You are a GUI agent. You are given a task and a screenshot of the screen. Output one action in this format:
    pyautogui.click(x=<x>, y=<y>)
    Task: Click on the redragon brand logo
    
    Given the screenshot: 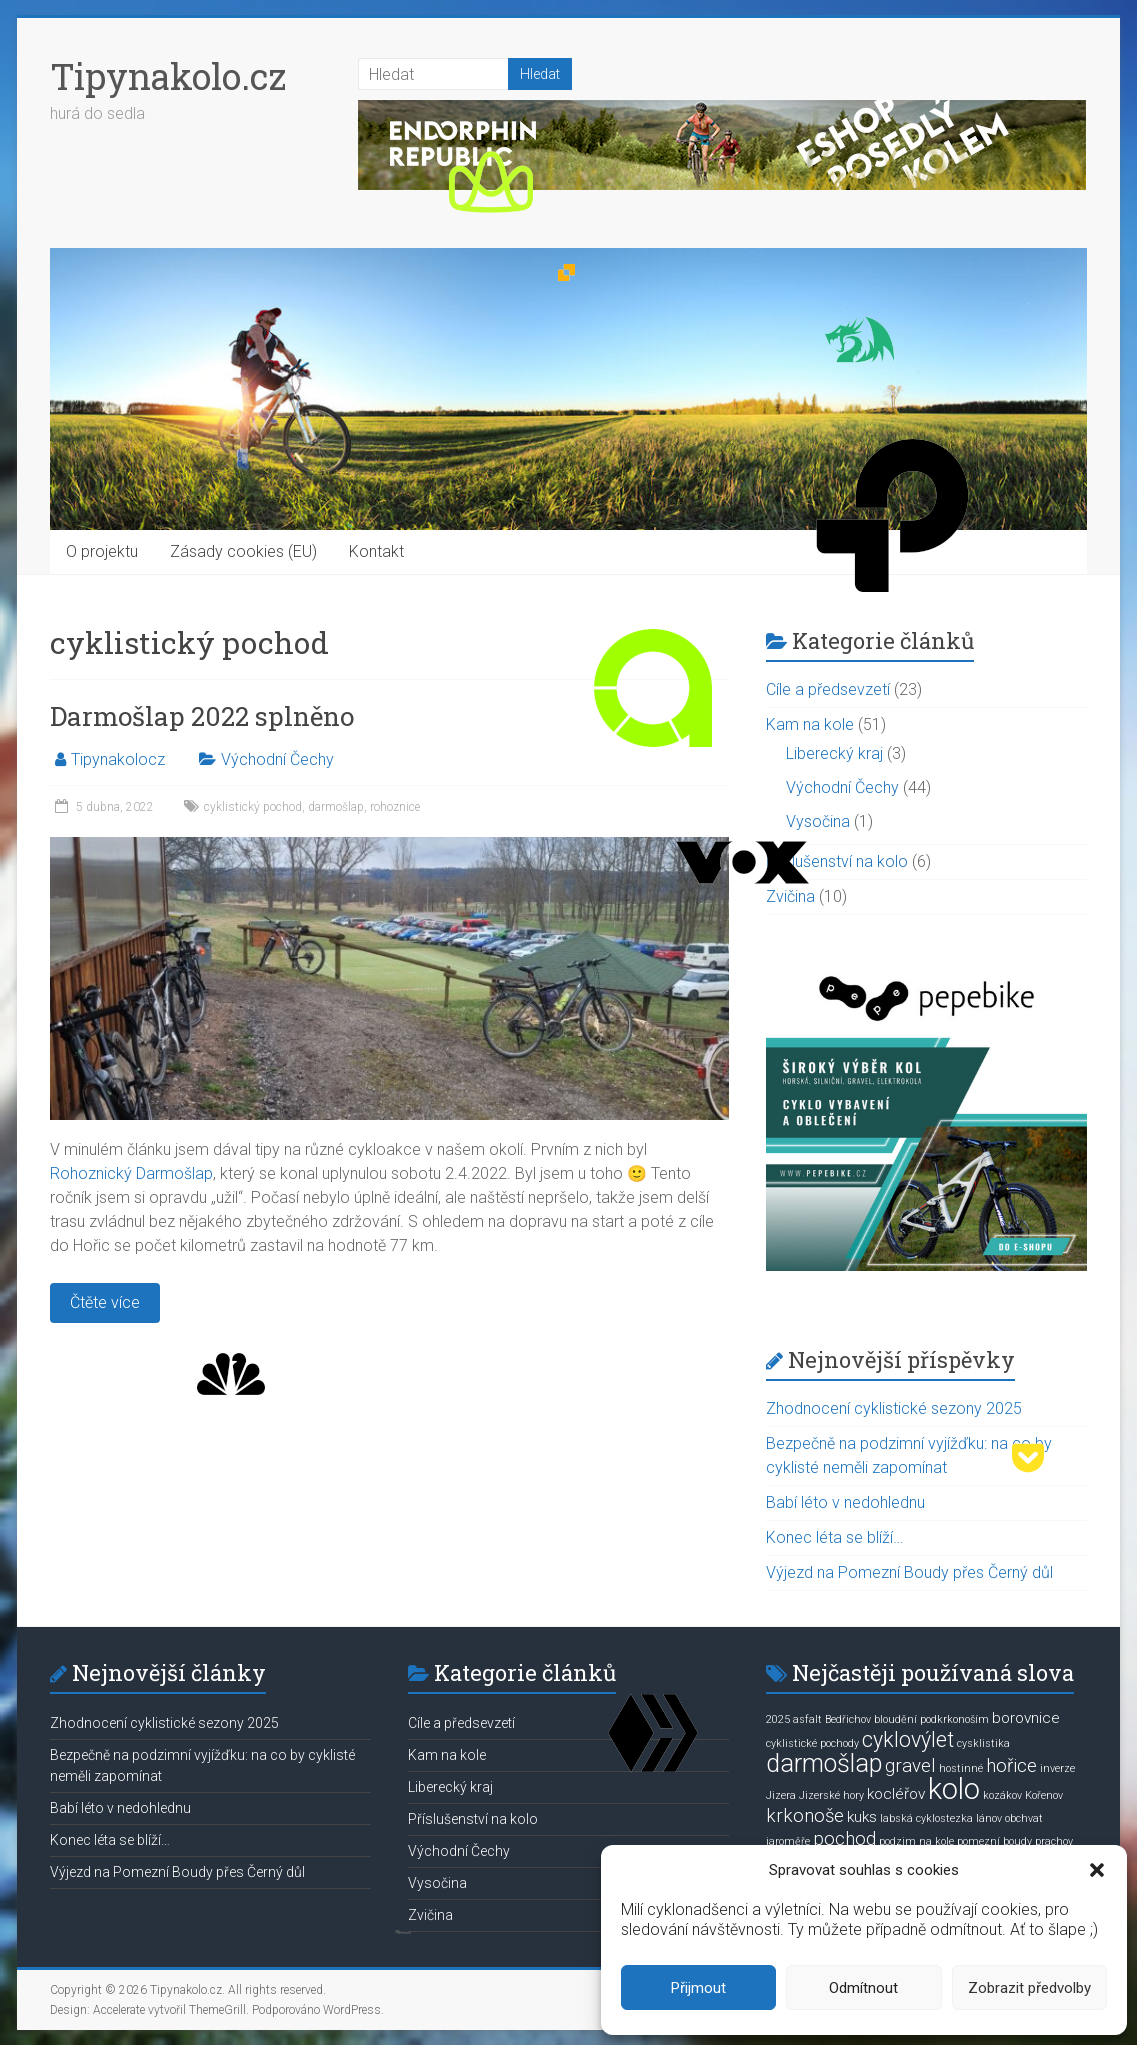 What is the action you would take?
    pyautogui.click(x=859, y=339)
    